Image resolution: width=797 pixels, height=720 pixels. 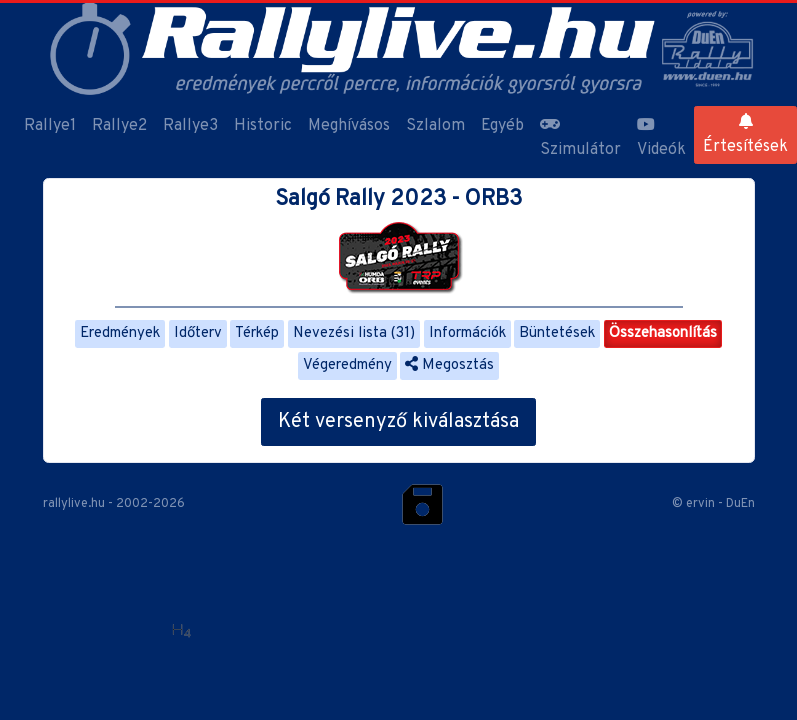 I want to click on save current file or document, so click(x=422, y=504).